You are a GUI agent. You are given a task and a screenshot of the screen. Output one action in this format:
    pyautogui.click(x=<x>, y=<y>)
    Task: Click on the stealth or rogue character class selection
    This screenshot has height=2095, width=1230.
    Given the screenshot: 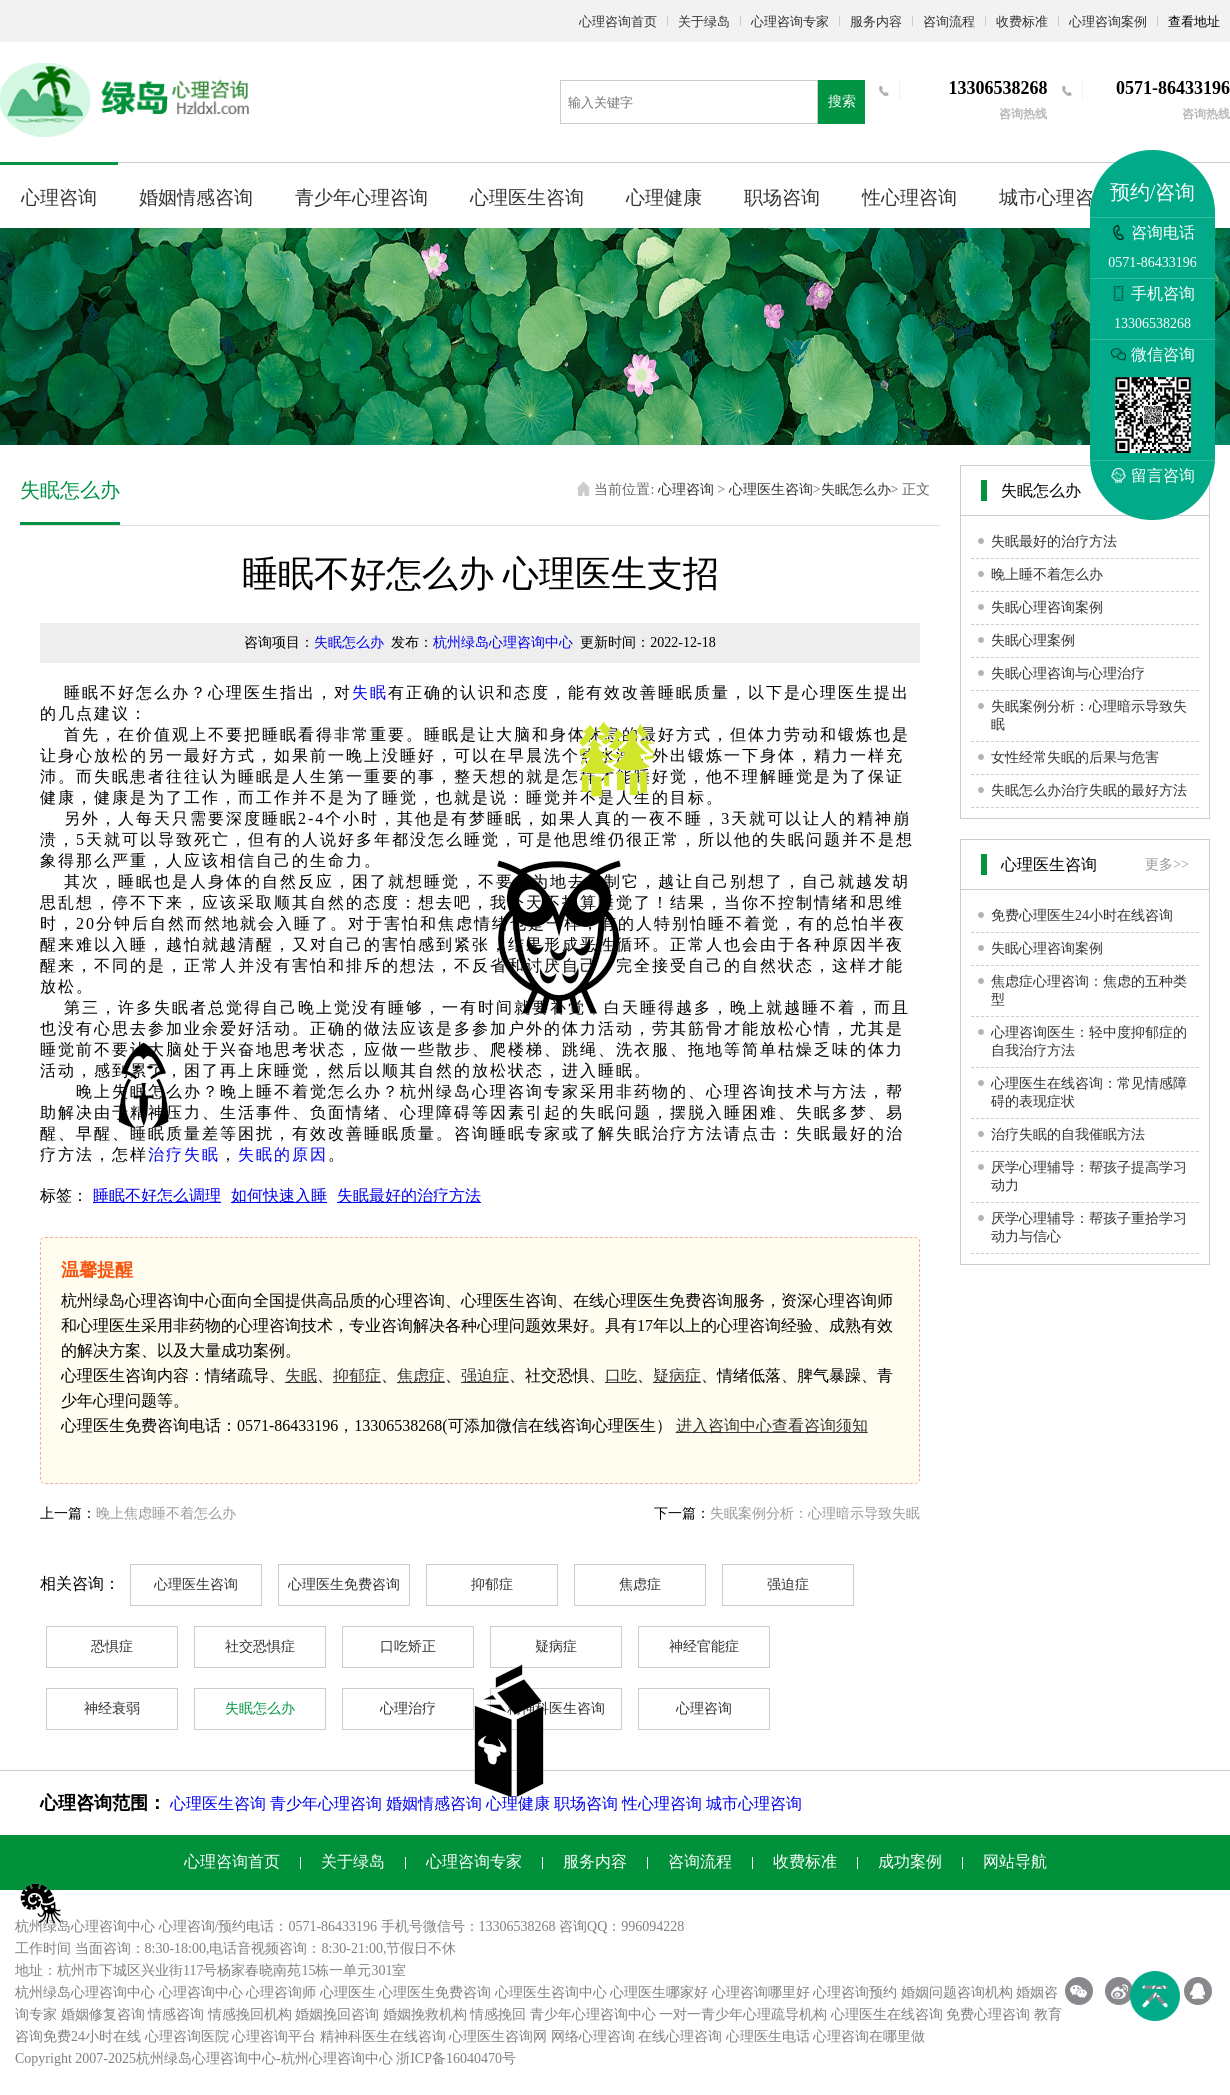 What is the action you would take?
    pyautogui.click(x=144, y=1086)
    